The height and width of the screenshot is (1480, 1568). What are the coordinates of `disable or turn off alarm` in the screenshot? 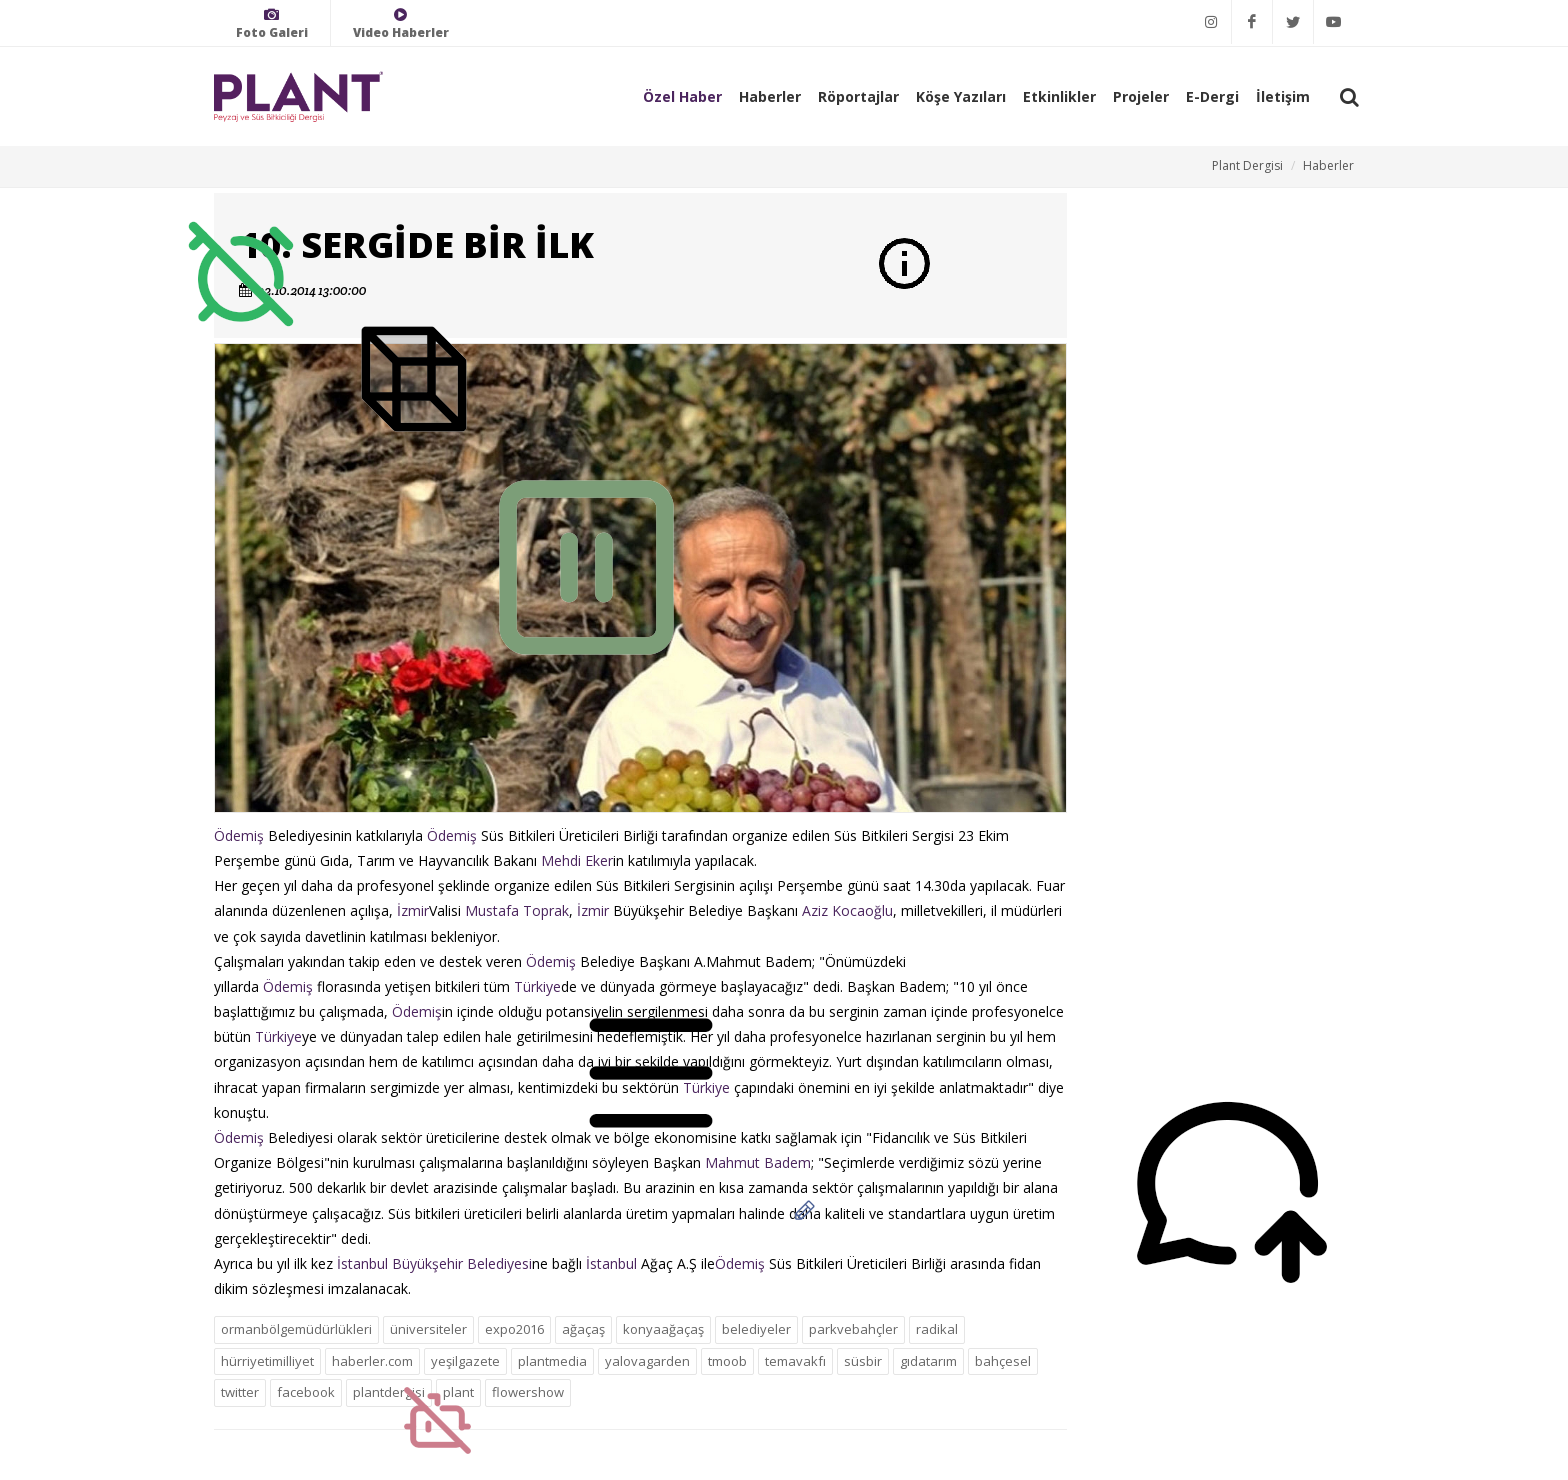 It's located at (241, 274).